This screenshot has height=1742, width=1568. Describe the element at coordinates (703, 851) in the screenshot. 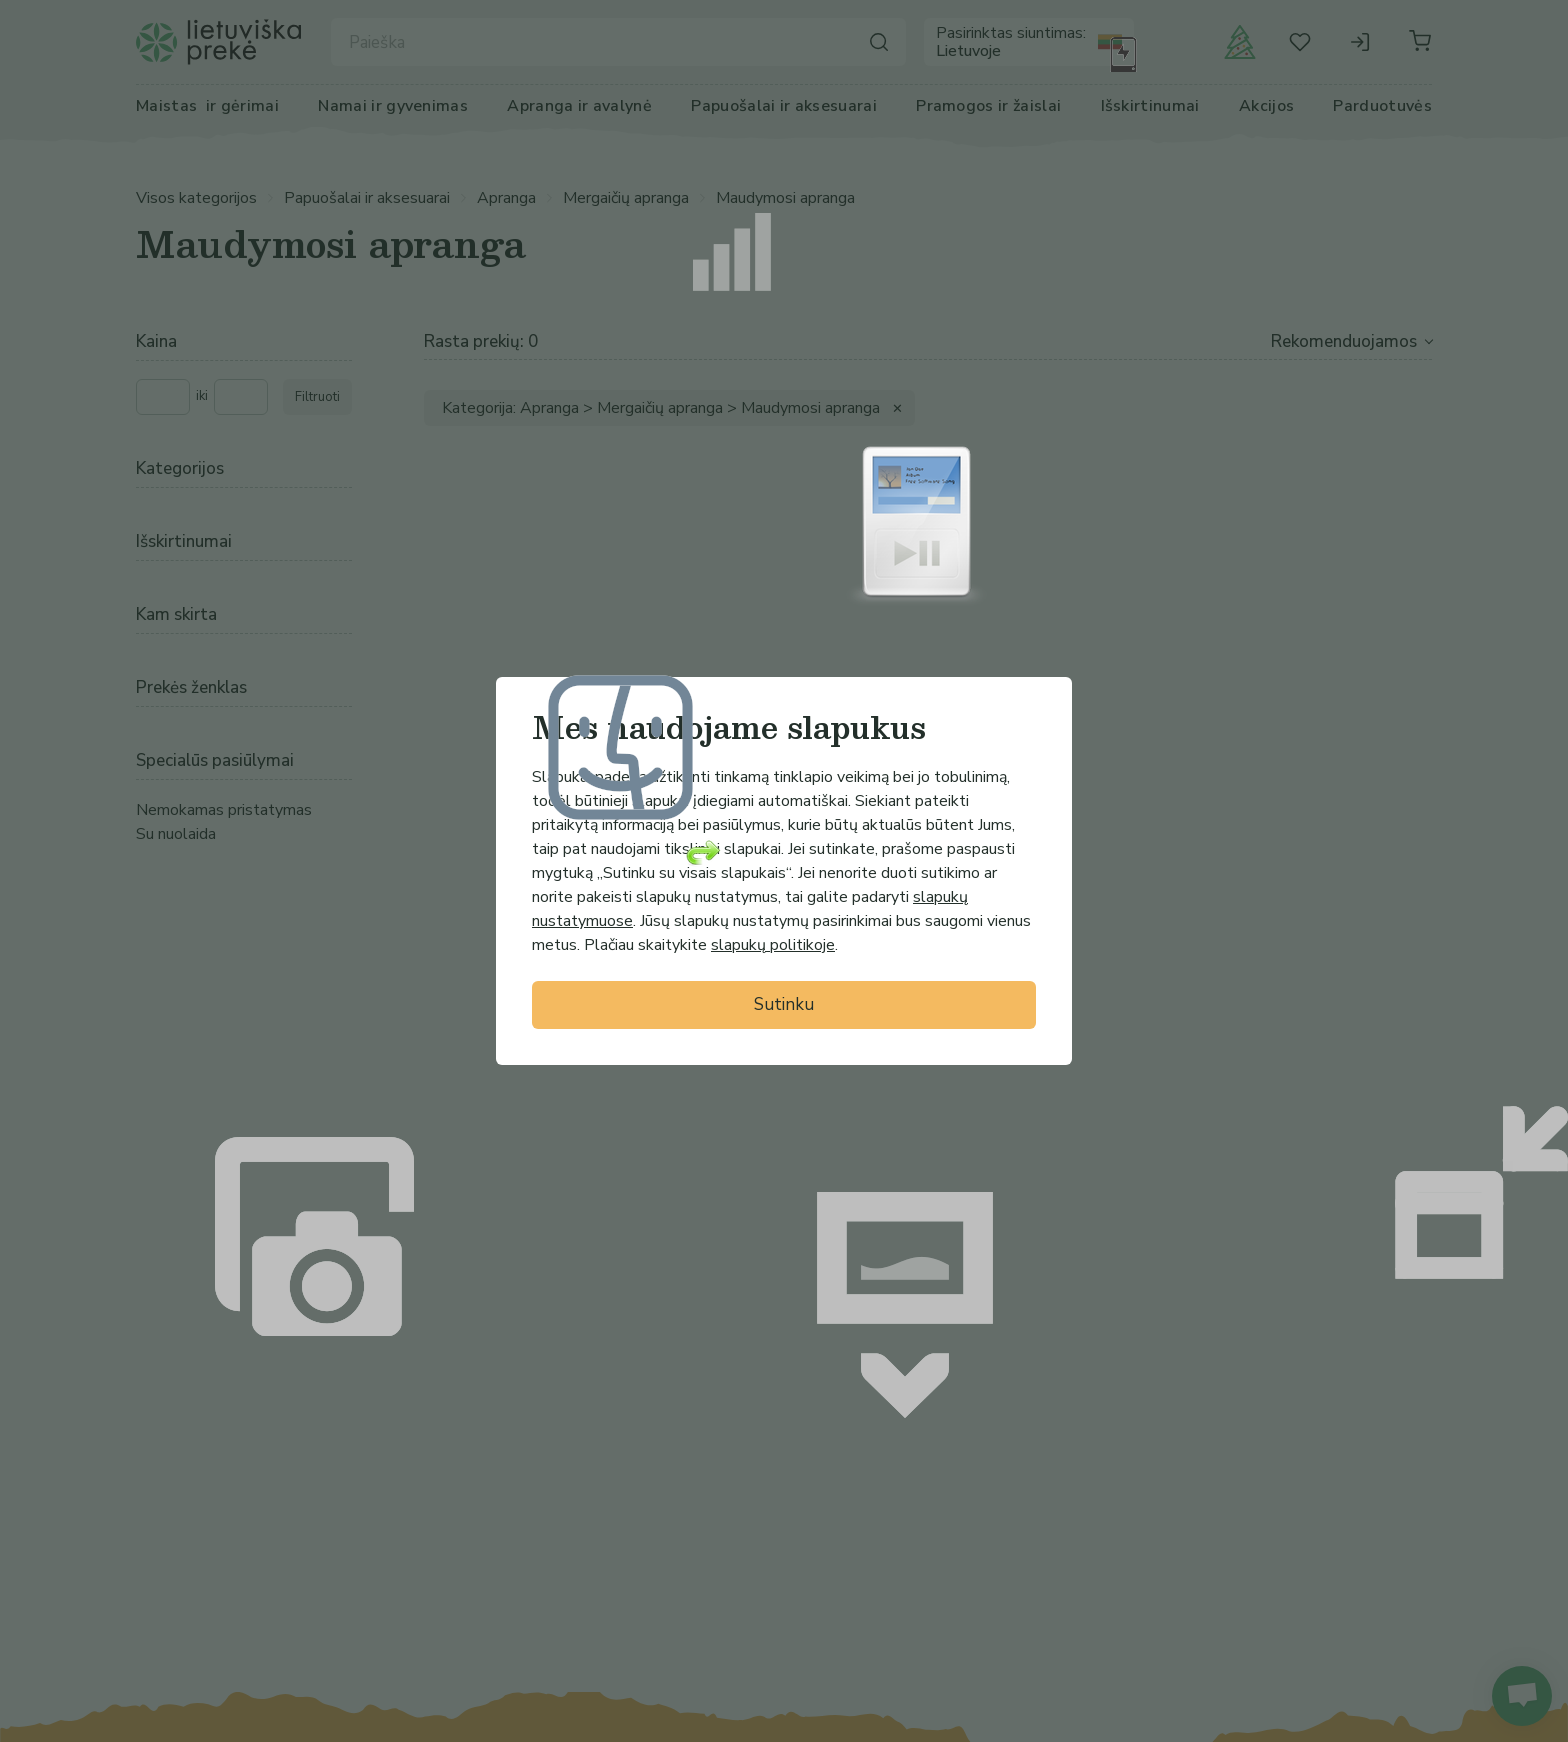

I see `redo the last undone action` at that location.